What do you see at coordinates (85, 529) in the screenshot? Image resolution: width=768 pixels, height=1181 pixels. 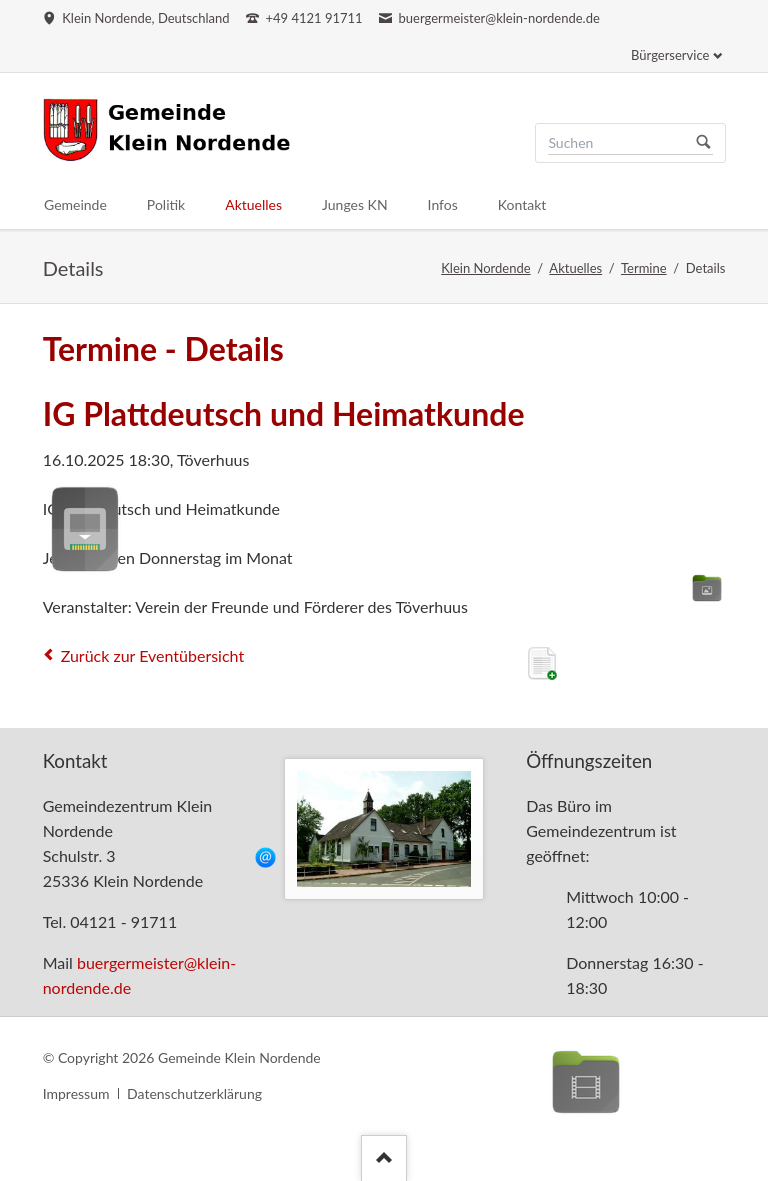 I see `NES game ROM file` at bounding box center [85, 529].